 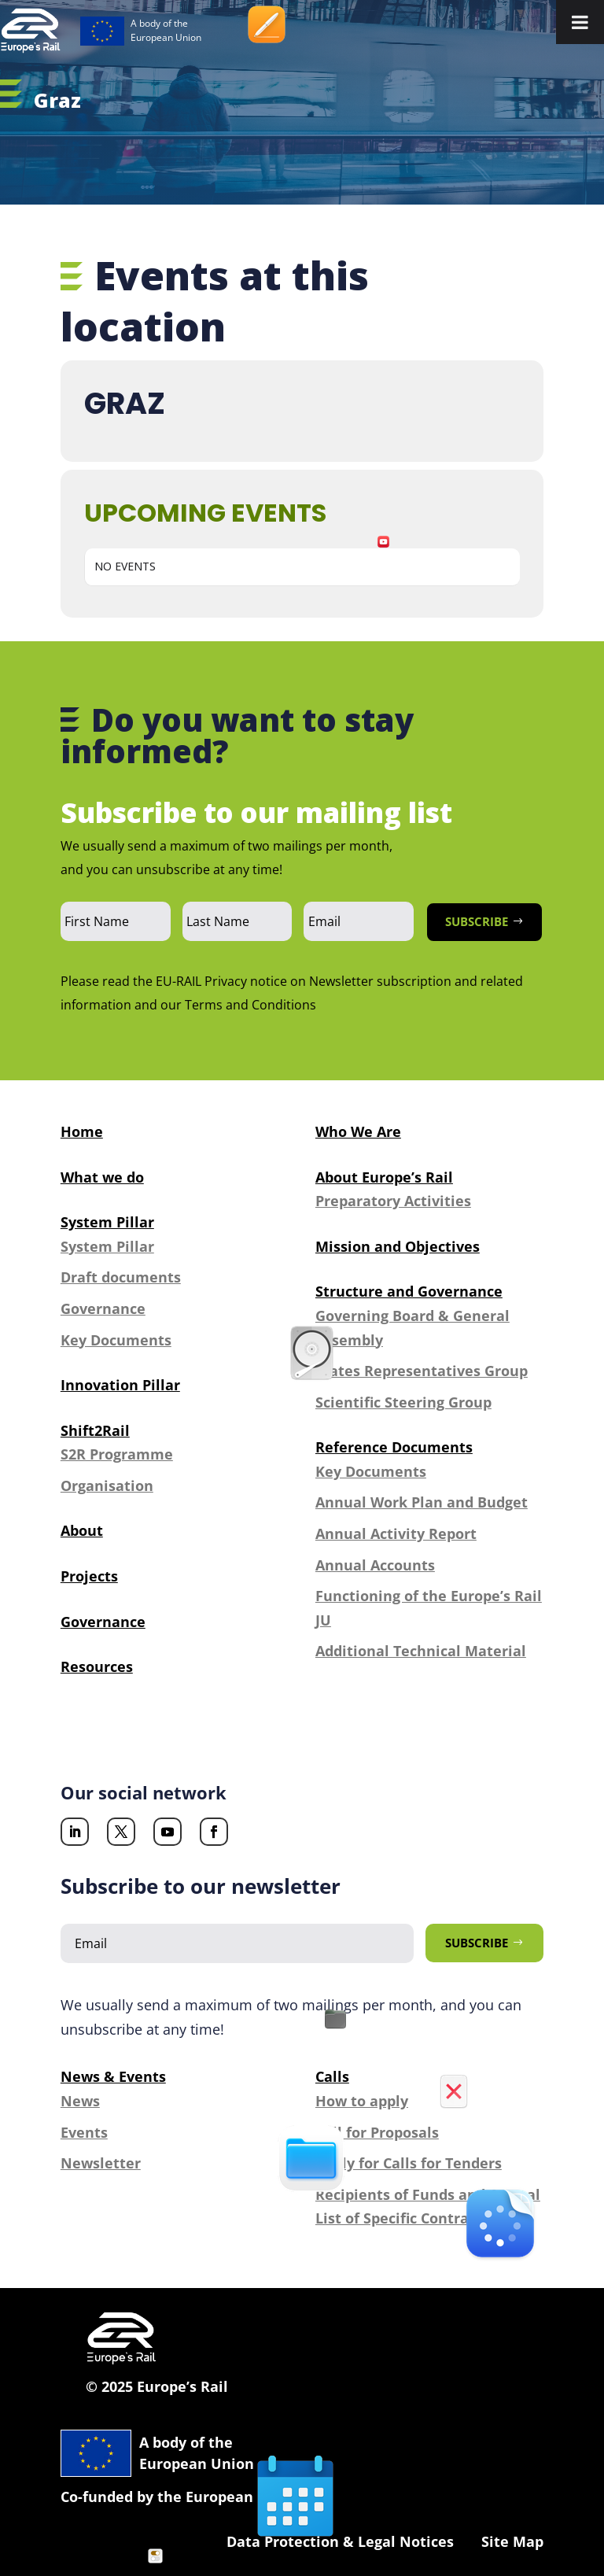 What do you see at coordinates (267, 24) in the screenshot?
I see `open Apple Pages document editor` at bounding box center [267, 24].